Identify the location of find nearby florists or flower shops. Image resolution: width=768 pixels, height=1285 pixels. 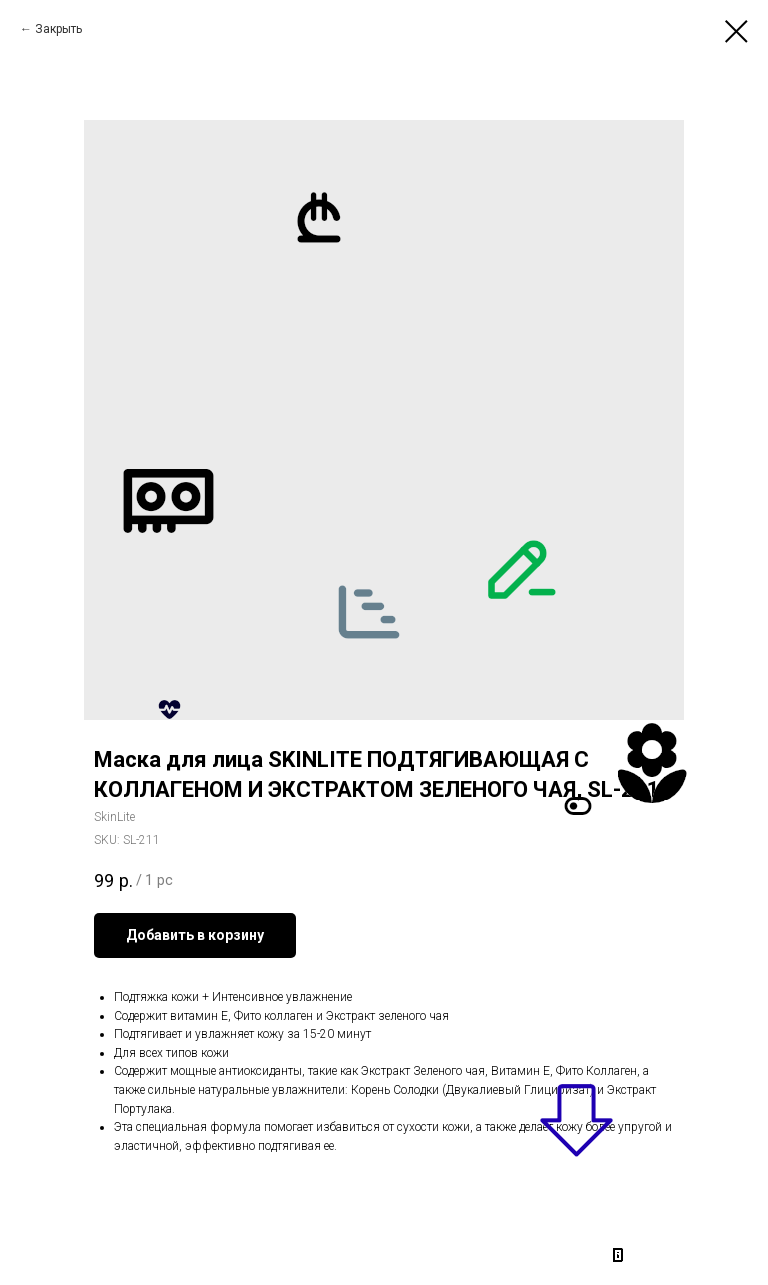
(652, 765).